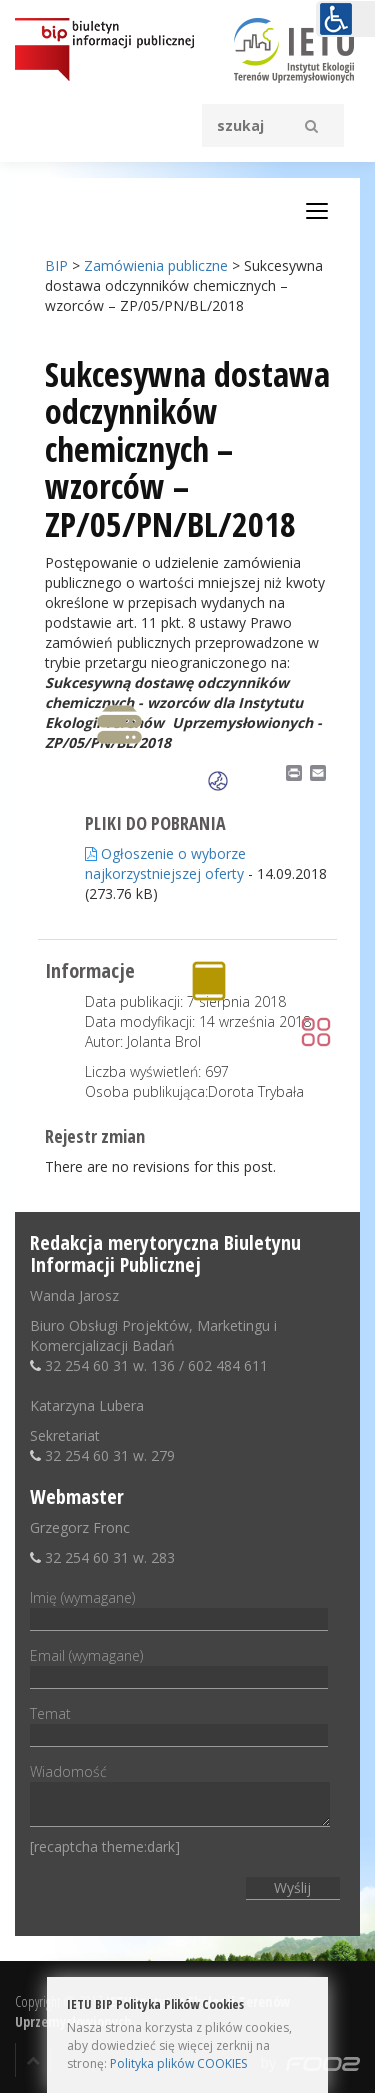  I want to click on view server infrastructure, so click(119, 724).